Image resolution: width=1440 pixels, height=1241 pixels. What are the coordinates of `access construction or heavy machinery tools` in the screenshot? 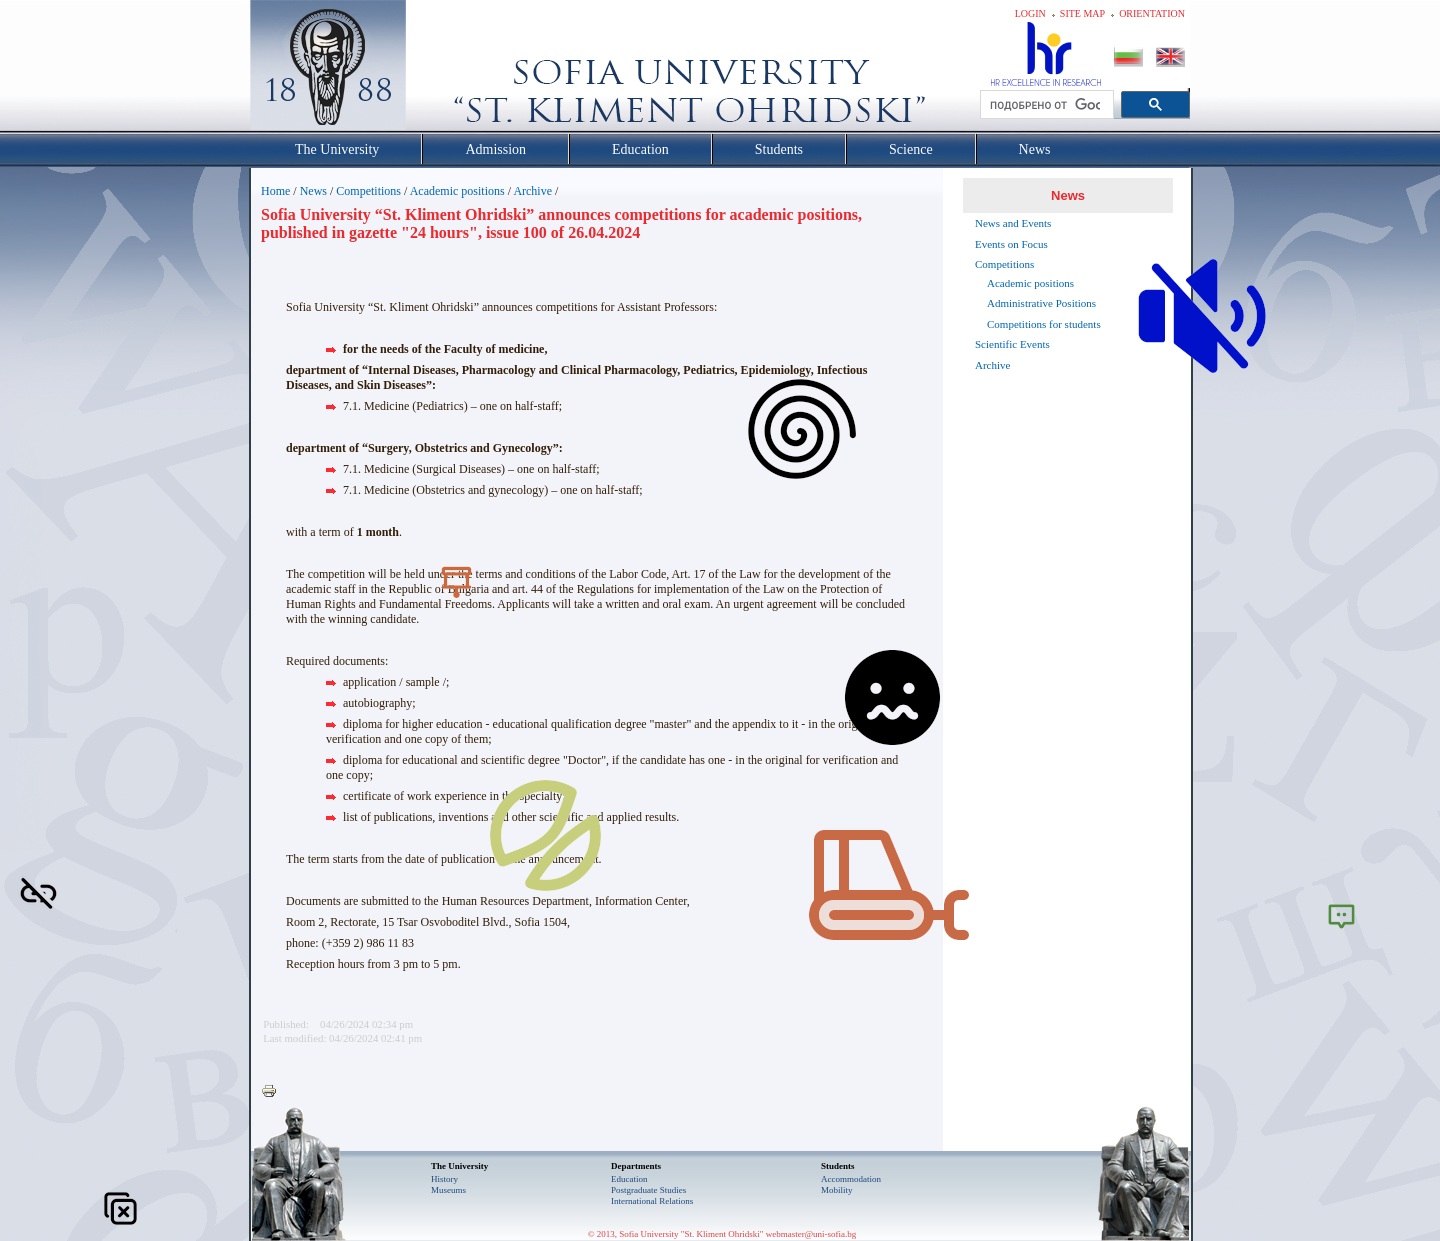 It's located at (889, 885).